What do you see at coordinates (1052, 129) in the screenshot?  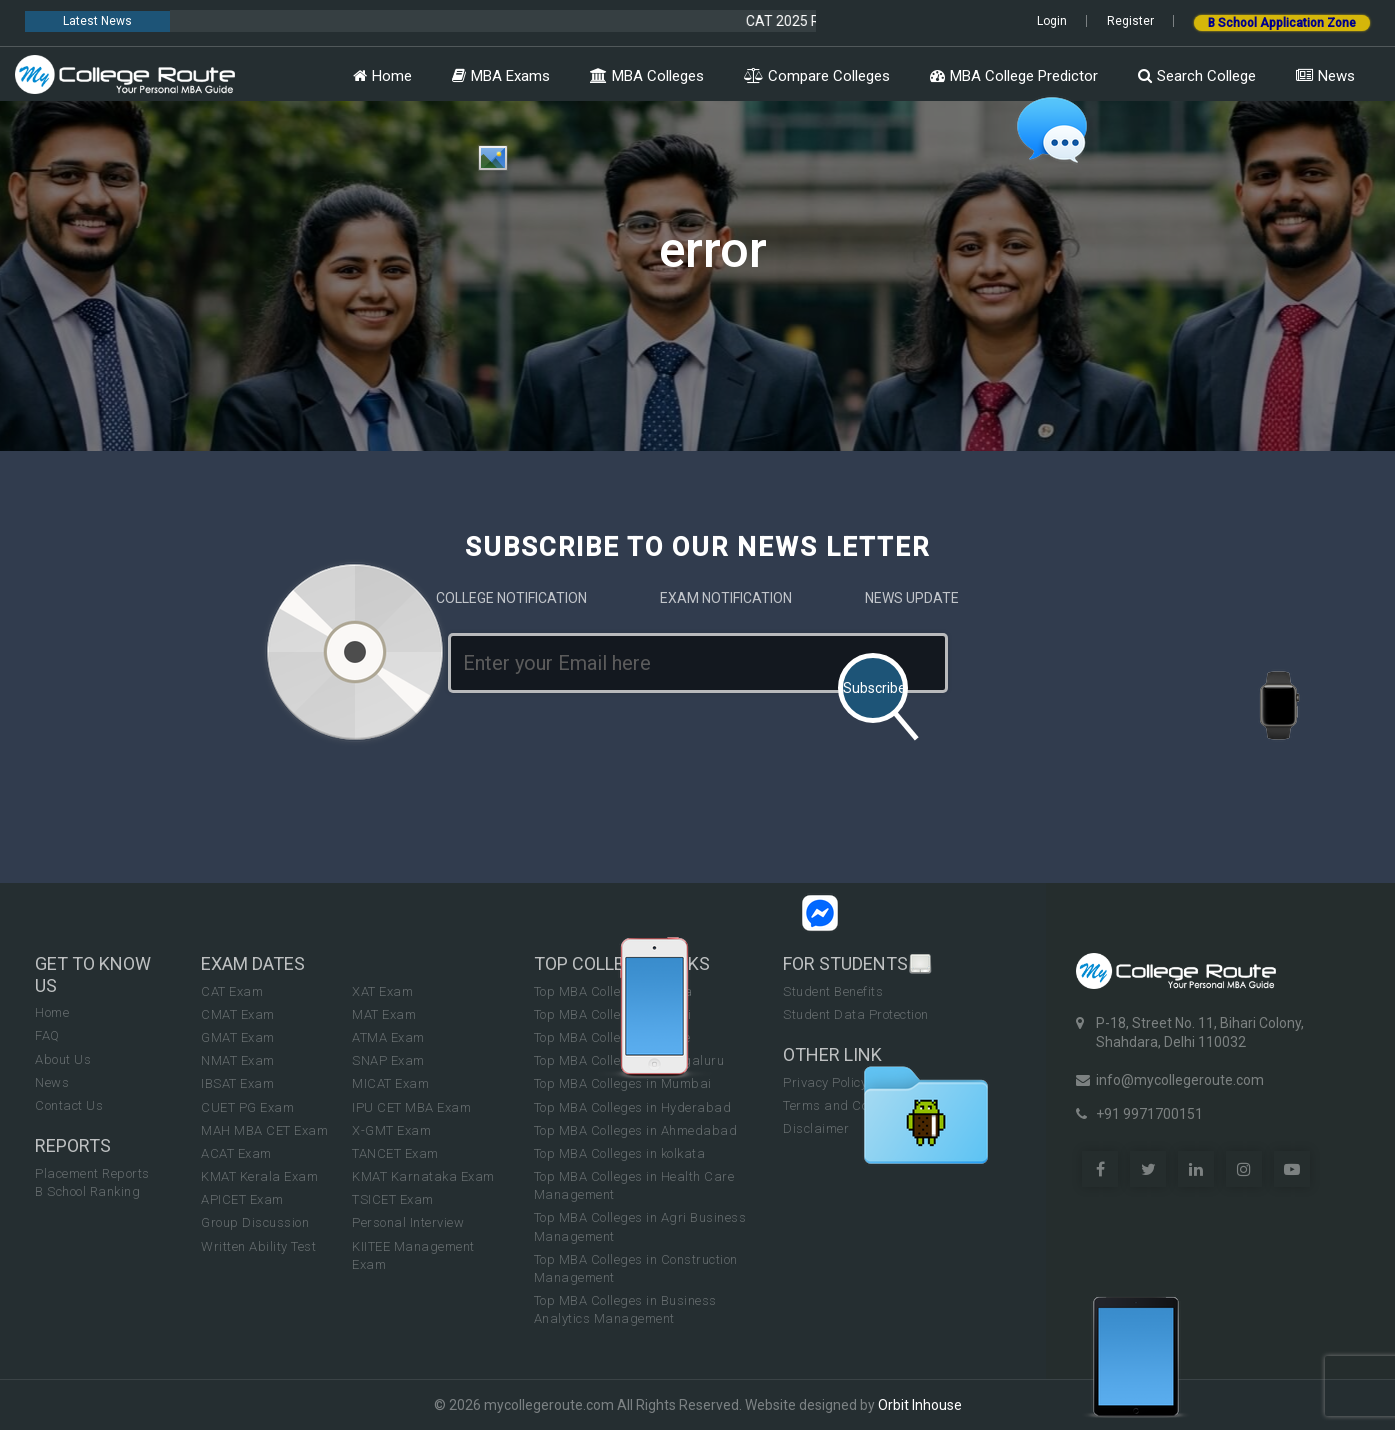 I see `open messages or chat application` at bounding box center [1052, 129].